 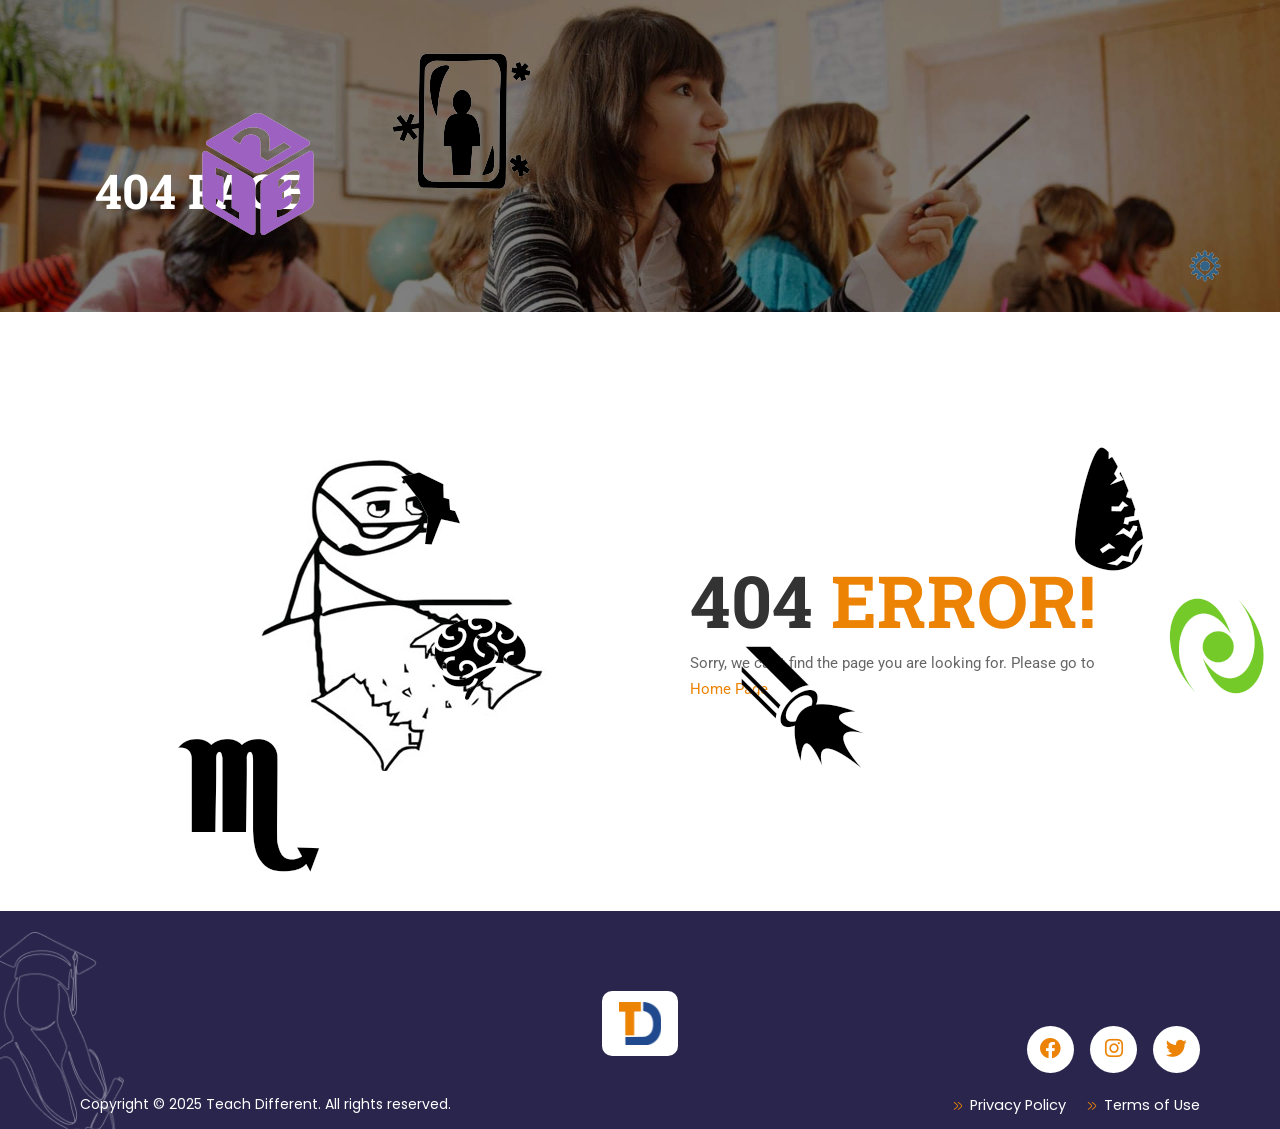 What do you see at coordinates (1205, 266) in the screenshot?
I see `access game settings or configuration options` at bounding box center [1205, 266].